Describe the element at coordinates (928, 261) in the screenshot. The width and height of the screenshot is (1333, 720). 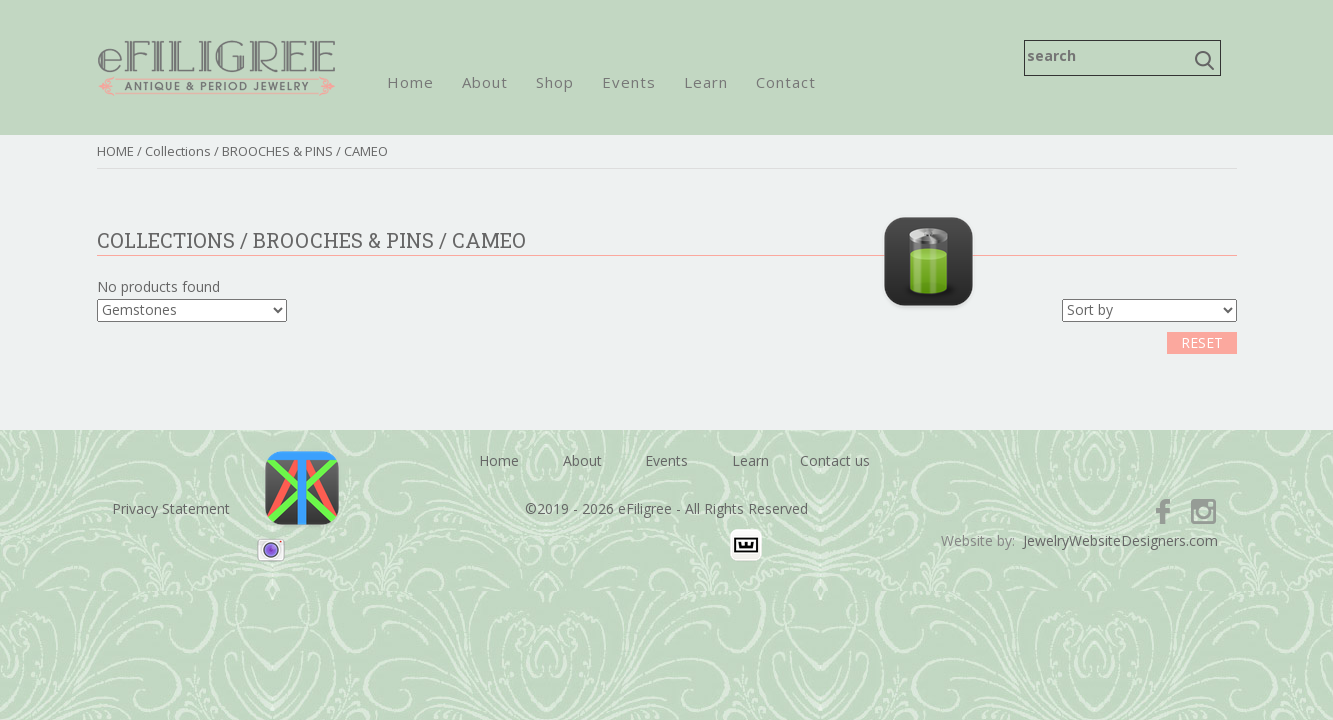
I see `open power management settings` at that location.